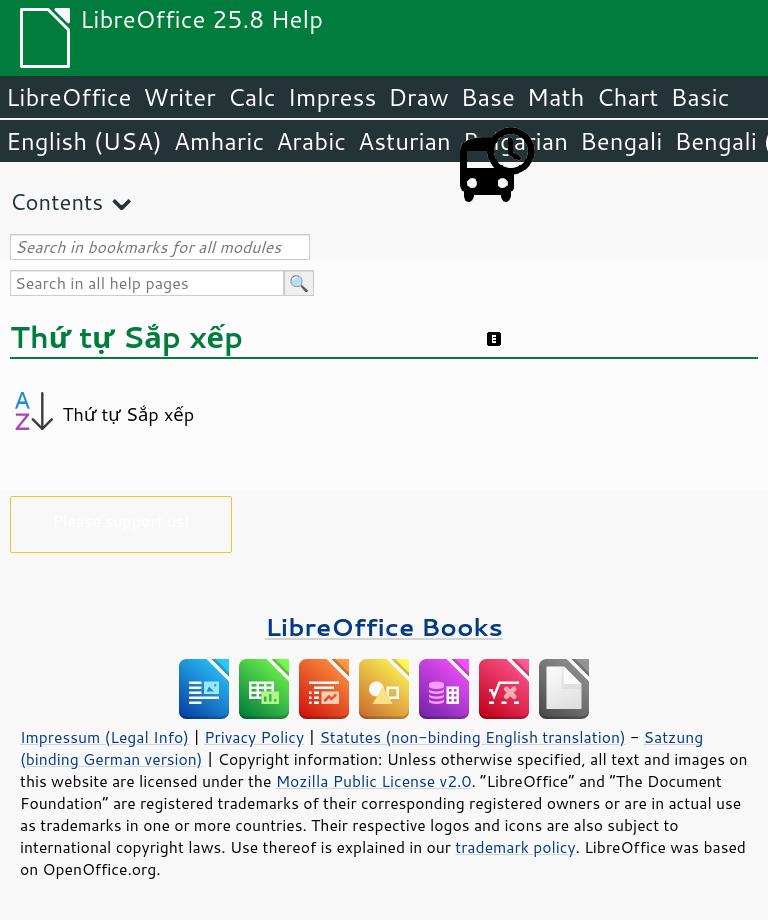  What do you see at coordinates (497, 164) in the screenshot?
I see `view bus departure times` at bounding box center [497, 164].